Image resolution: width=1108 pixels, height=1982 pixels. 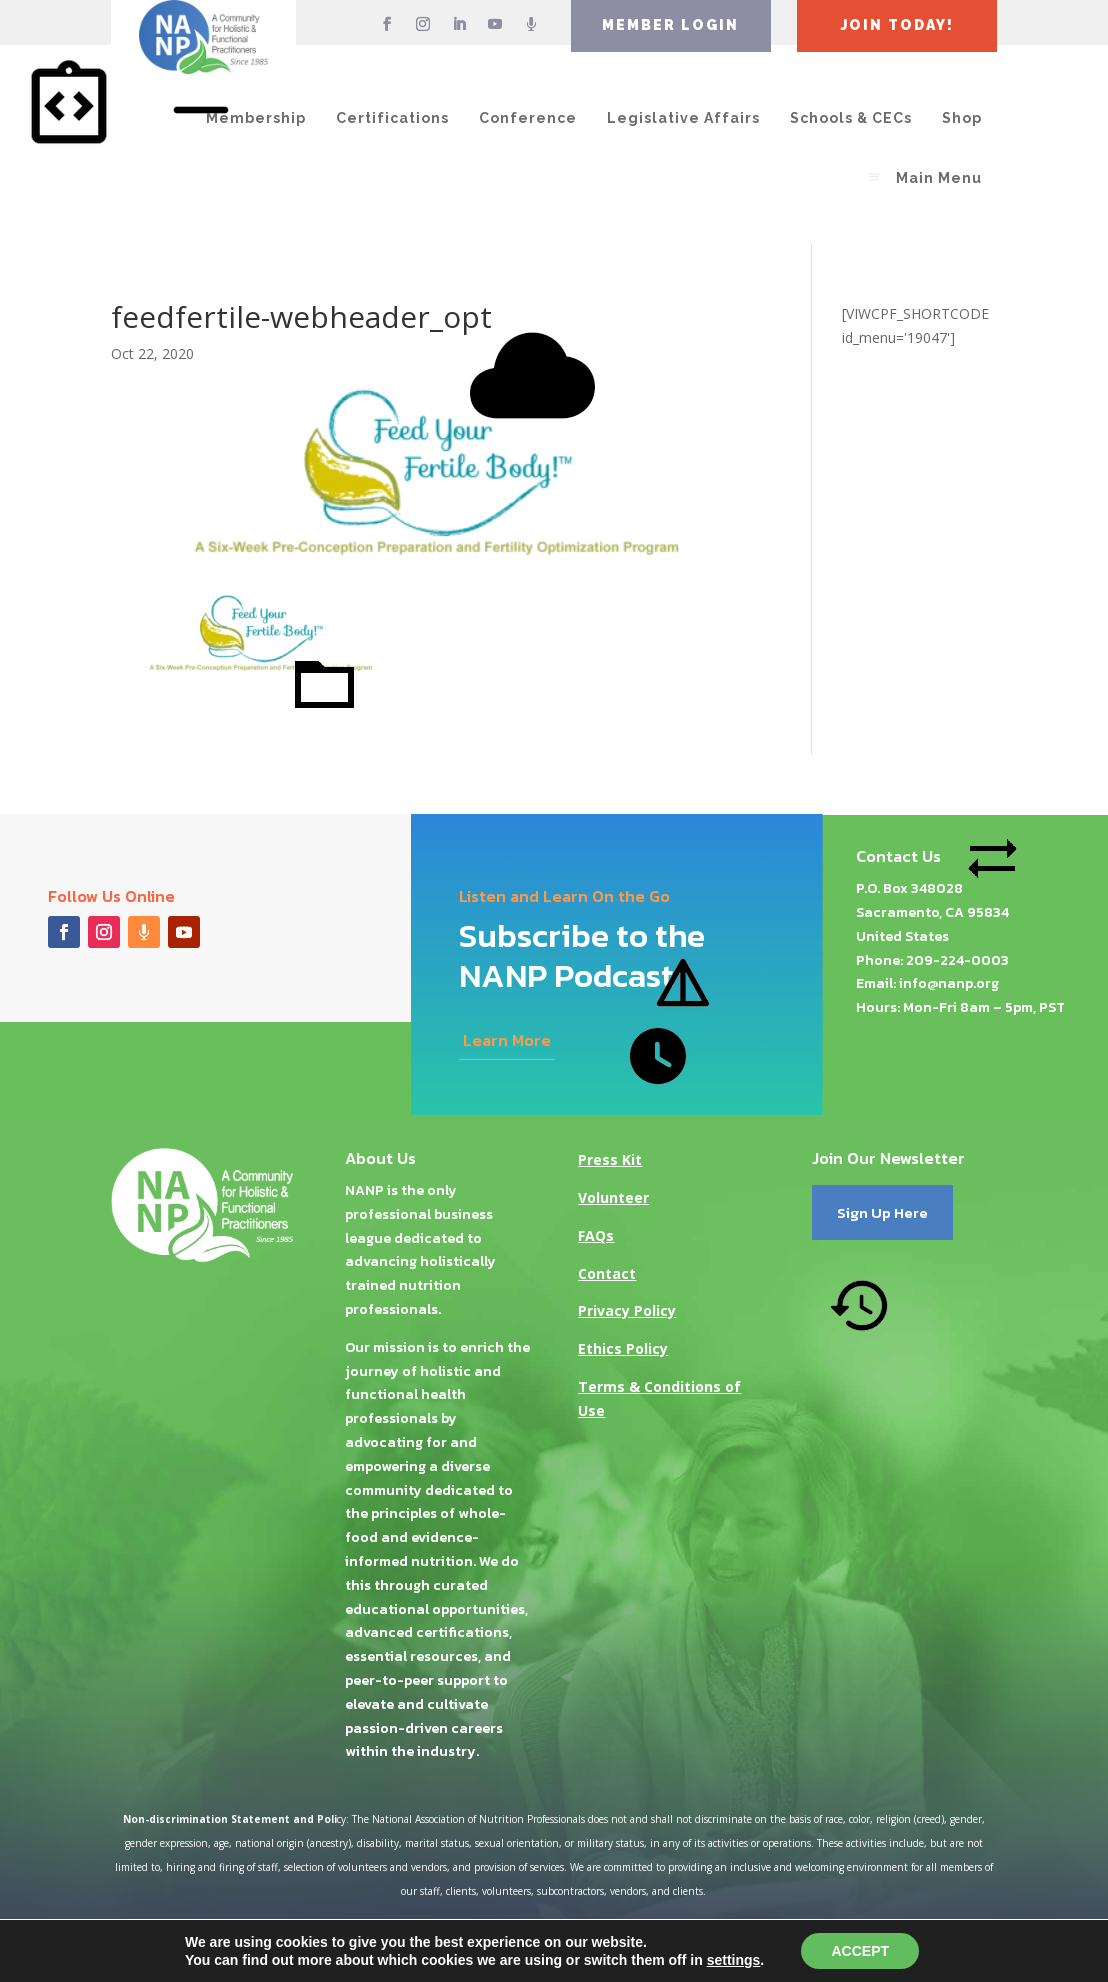 What do you see at coordinates (992, 858) in the screenshot?
I see `sync data between devices or accounts` at bounding box center [992, 858].